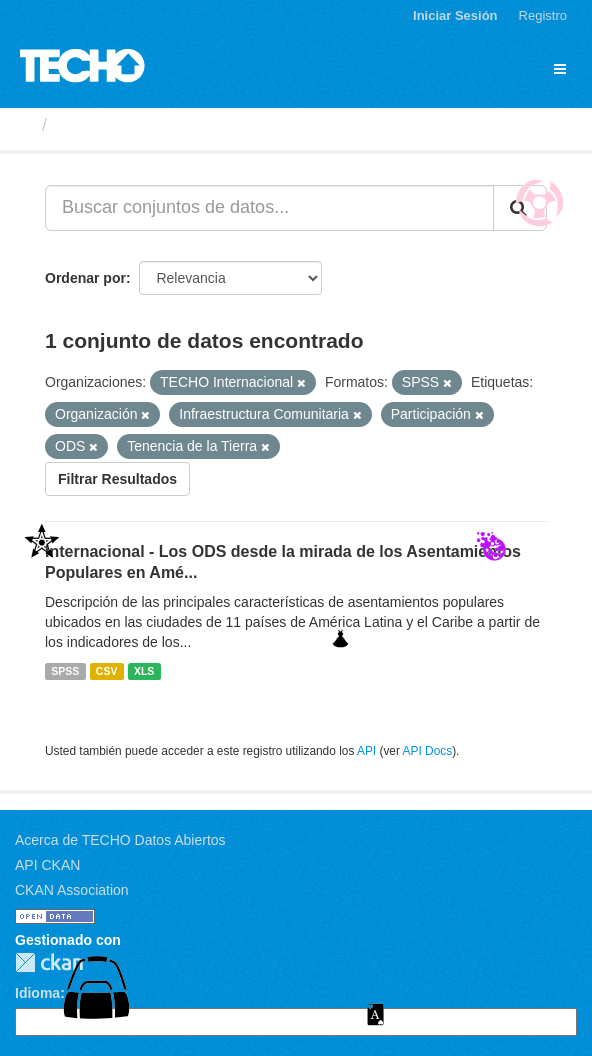 The image size is (592, 1056). I want to click on play a card game or solitaire, so click(375, 1014).